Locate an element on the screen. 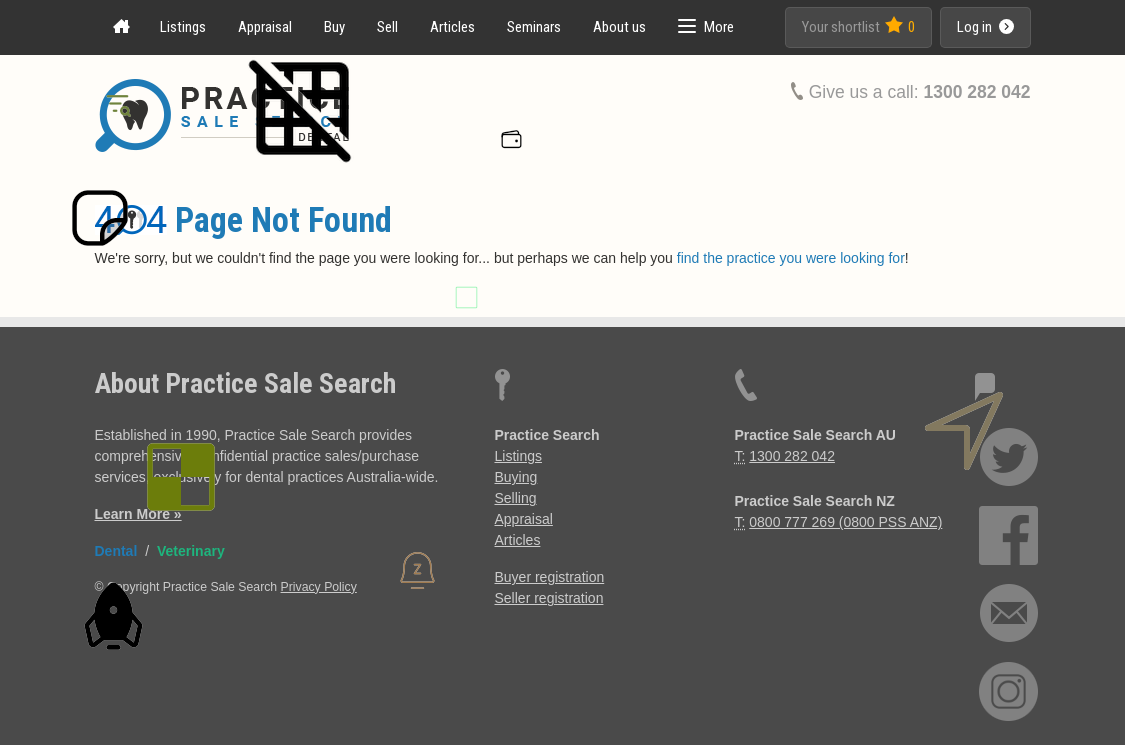 The width and height of the screenshot is (1125, 745). get directions to a location is located at coordinates (964, 431).